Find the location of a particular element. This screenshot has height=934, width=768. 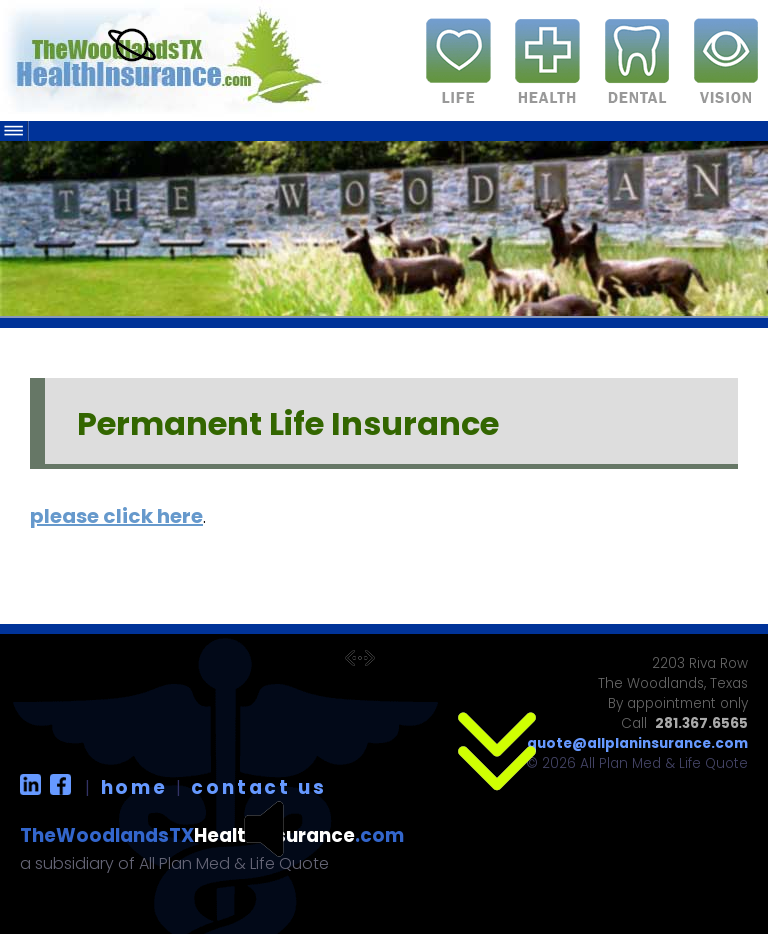

explore global or worldwide content is located at coordinates (132, 45).